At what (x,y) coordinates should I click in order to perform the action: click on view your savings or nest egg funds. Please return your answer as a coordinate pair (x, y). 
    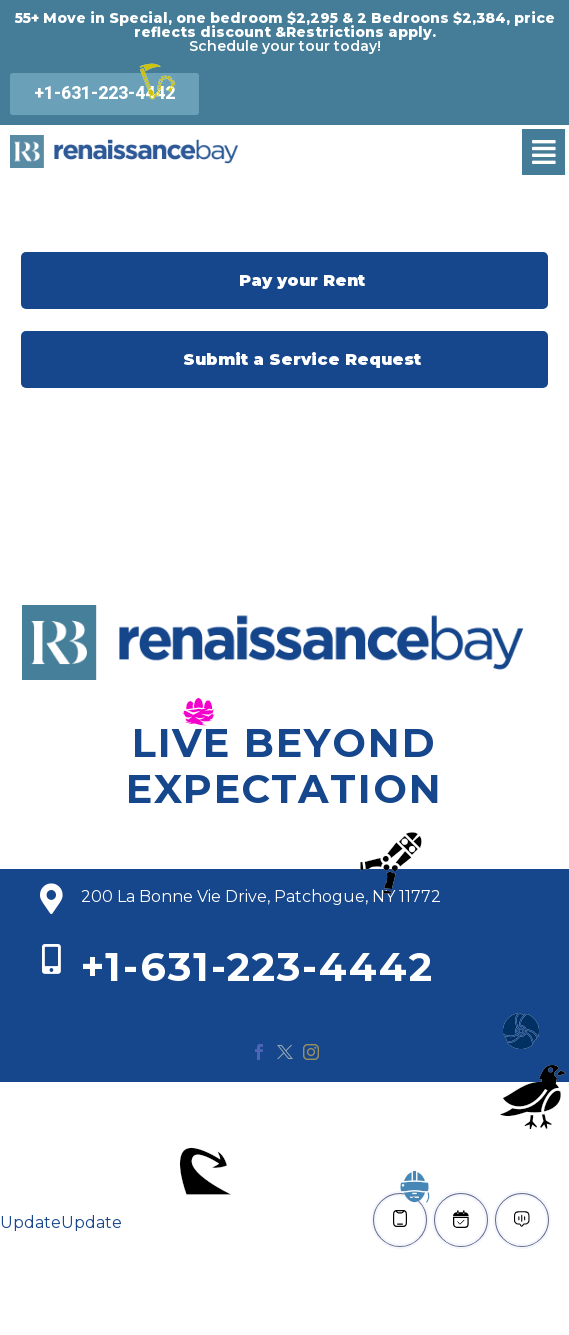
    Looking at the image, I should click on (198, 710).